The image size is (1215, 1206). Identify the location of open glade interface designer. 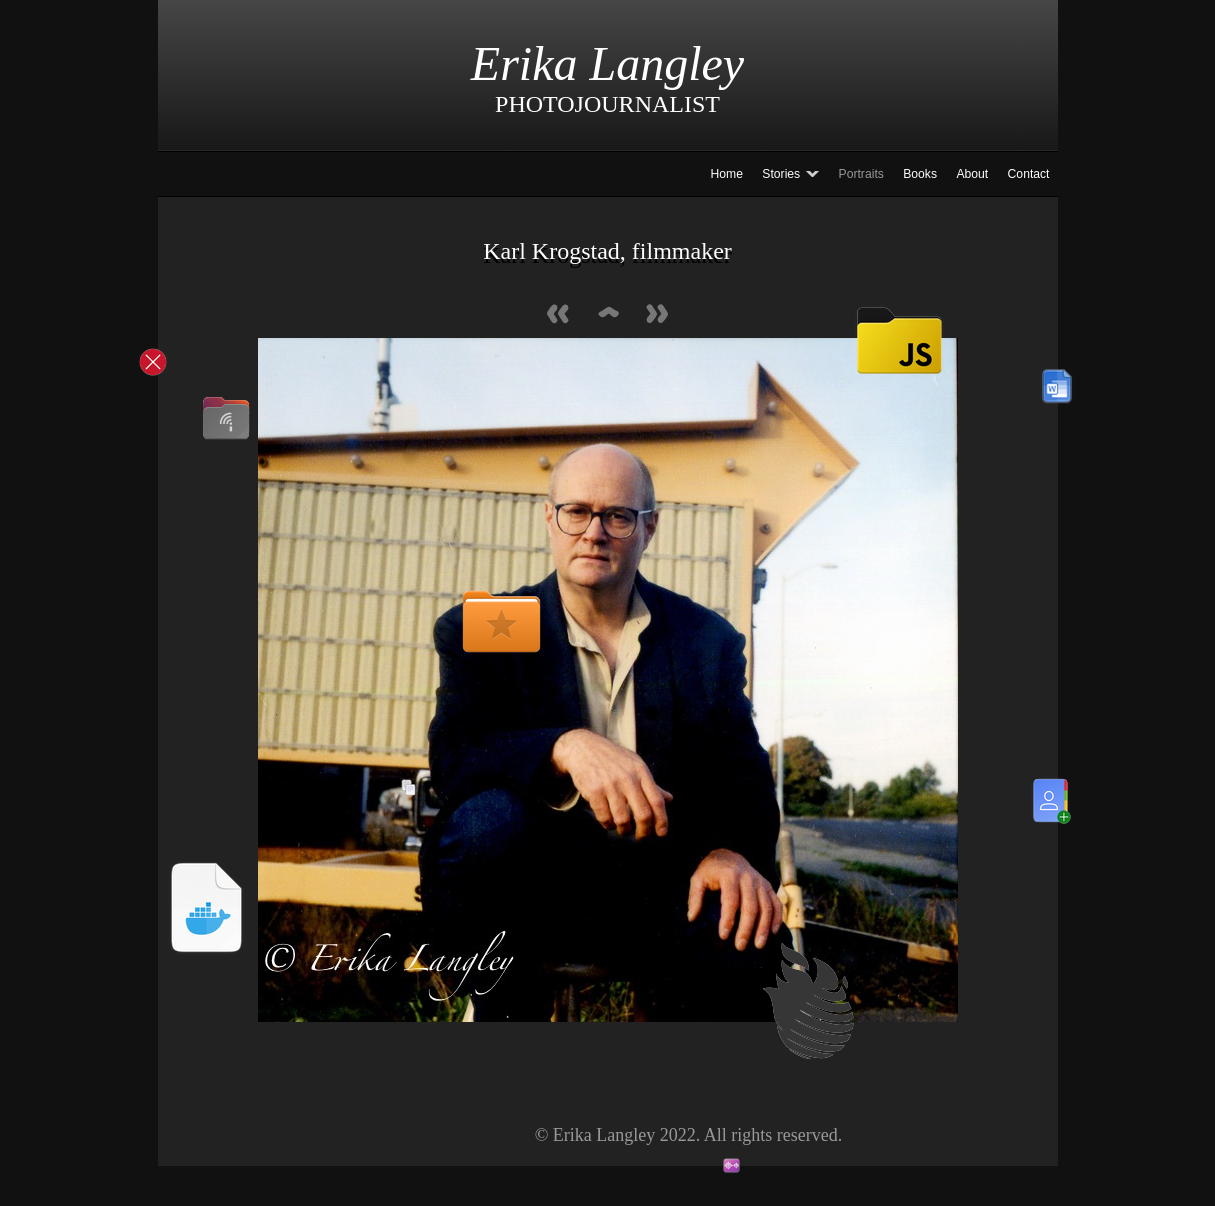
(808, 1001).